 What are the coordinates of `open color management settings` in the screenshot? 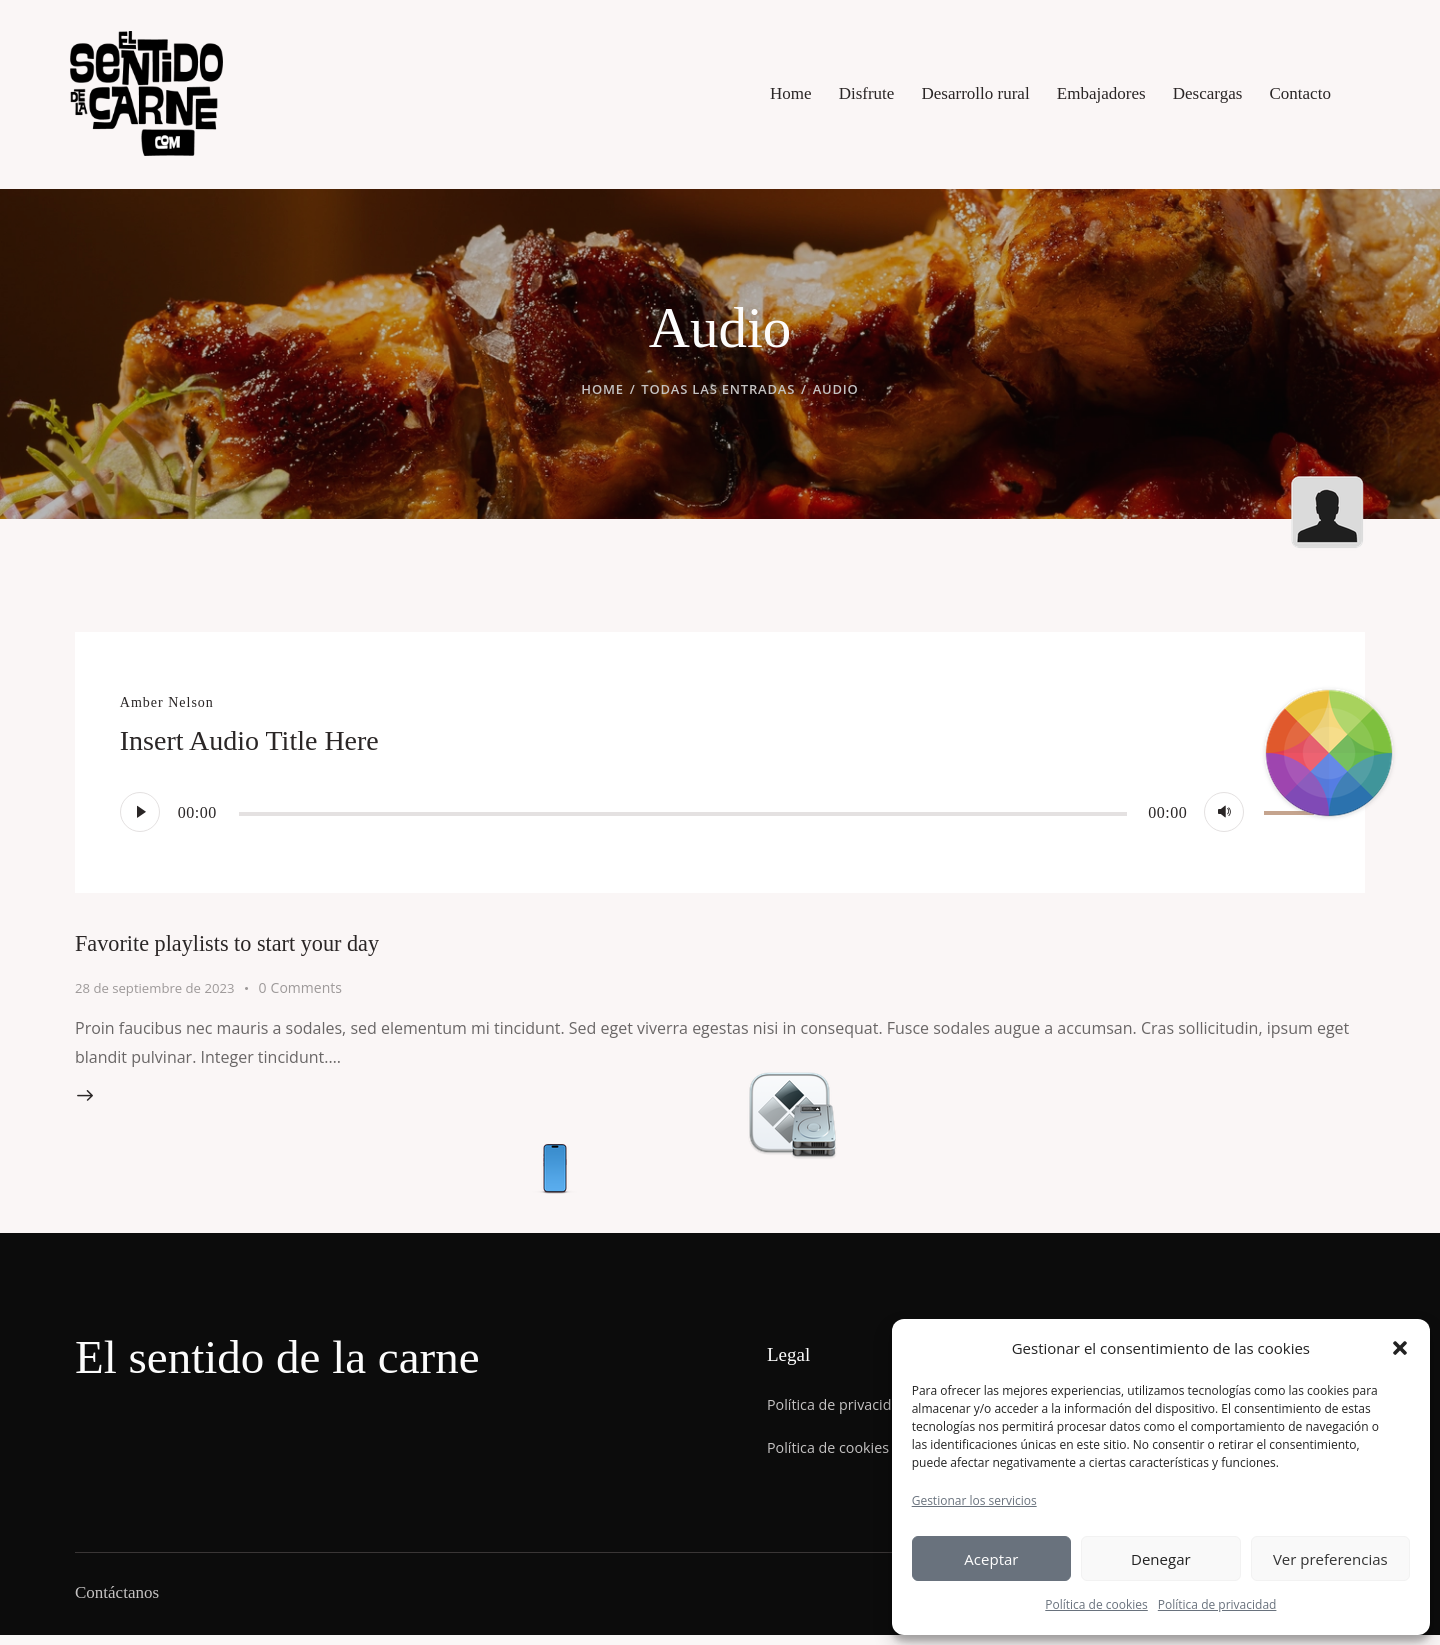 It's located at (1329, 753).